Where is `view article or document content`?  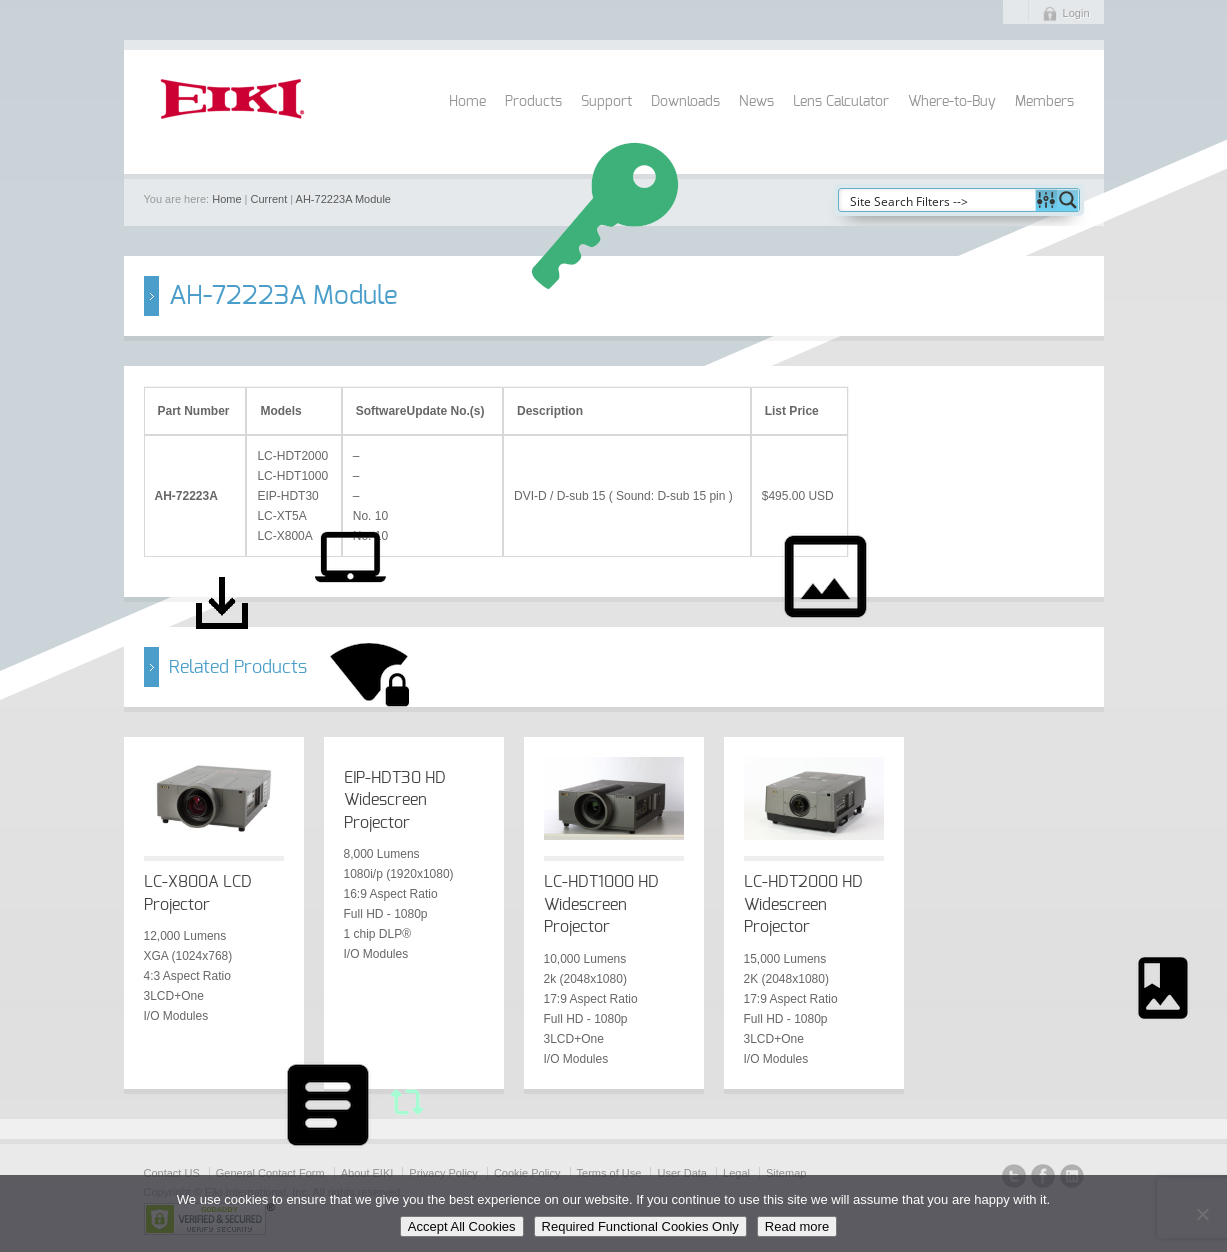
view article or document content is located at coordinates (328, 1105).